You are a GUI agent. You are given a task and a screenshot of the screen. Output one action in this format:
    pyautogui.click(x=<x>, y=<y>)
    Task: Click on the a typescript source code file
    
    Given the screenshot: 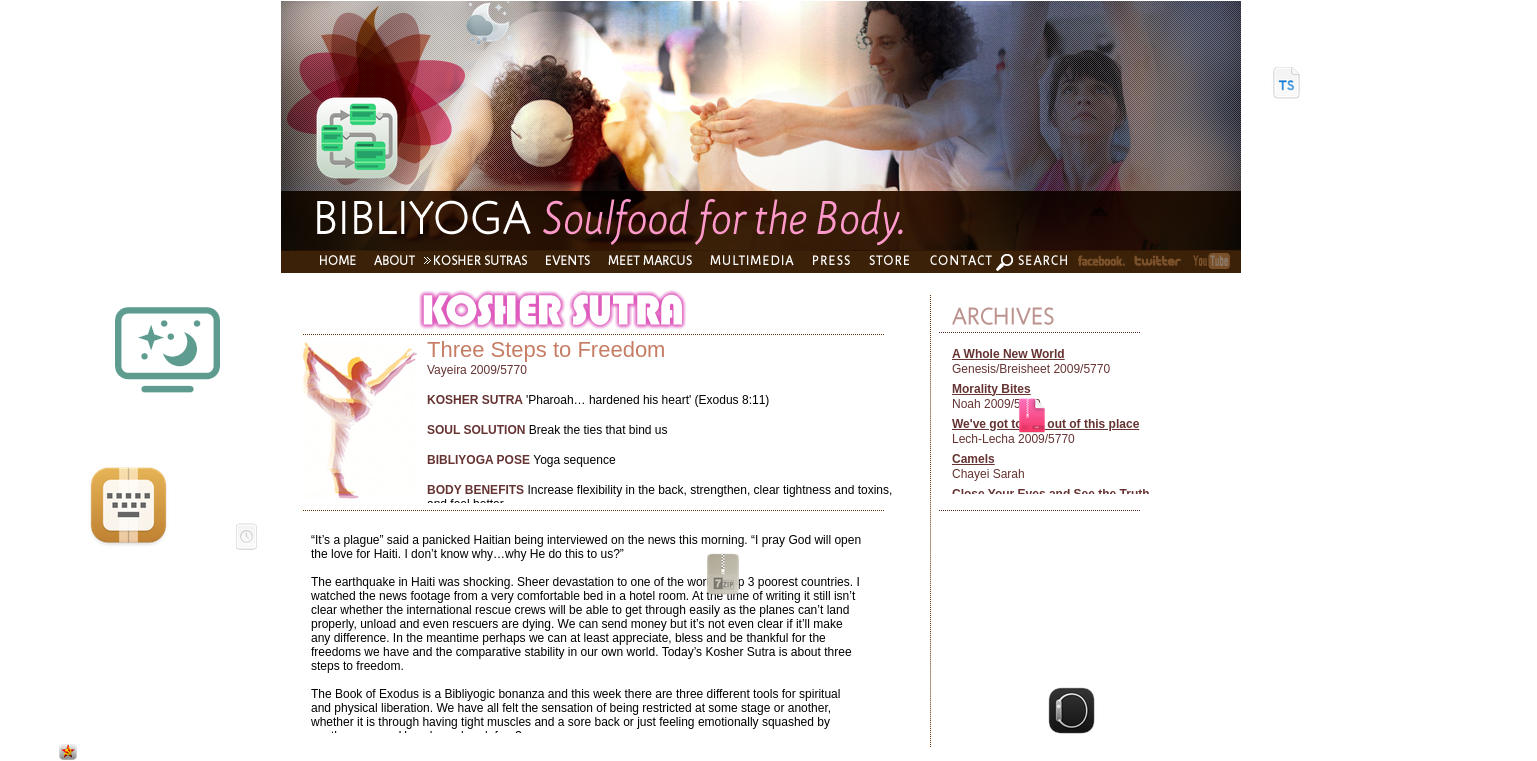 What is the action you would take?
    pyautogui.click(x=1286, y=82)
    